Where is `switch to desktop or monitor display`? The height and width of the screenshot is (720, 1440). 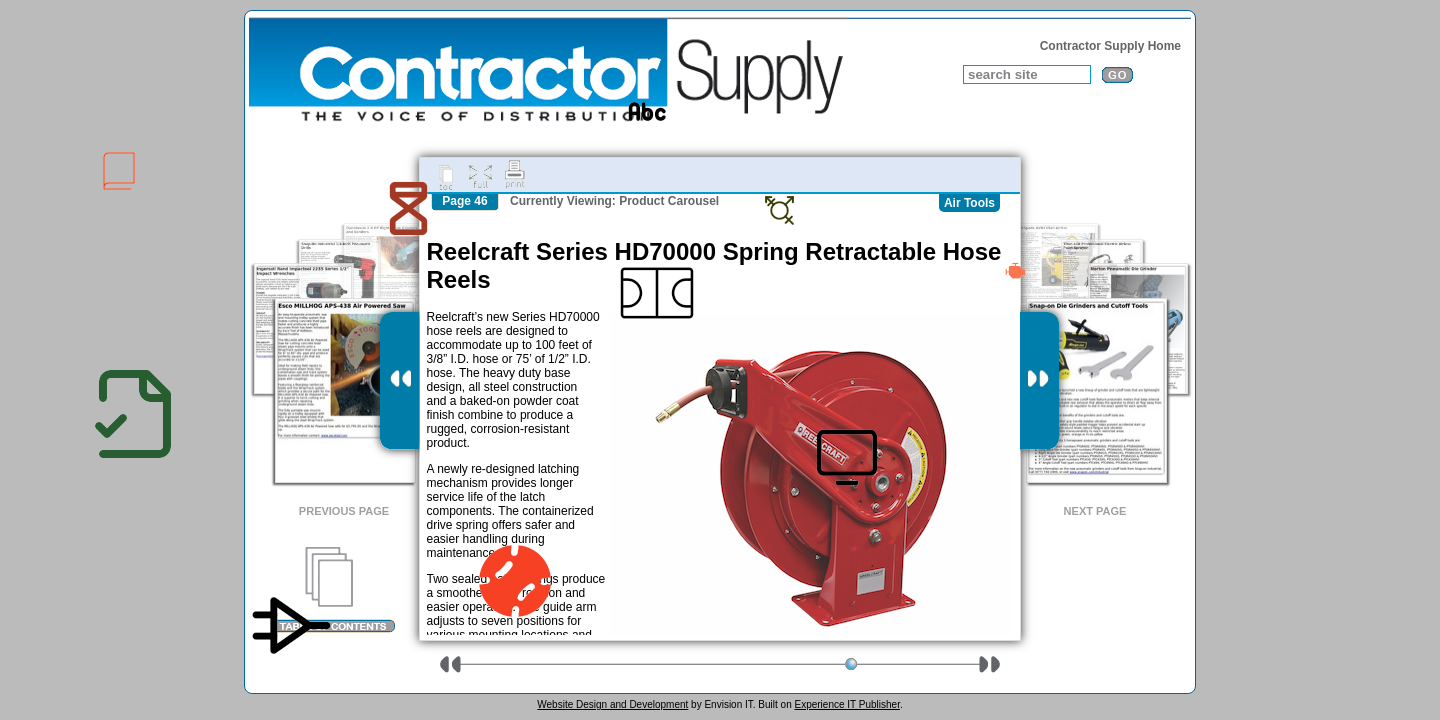
switch to desktop or monitor display is located at coordinates (847, 455).